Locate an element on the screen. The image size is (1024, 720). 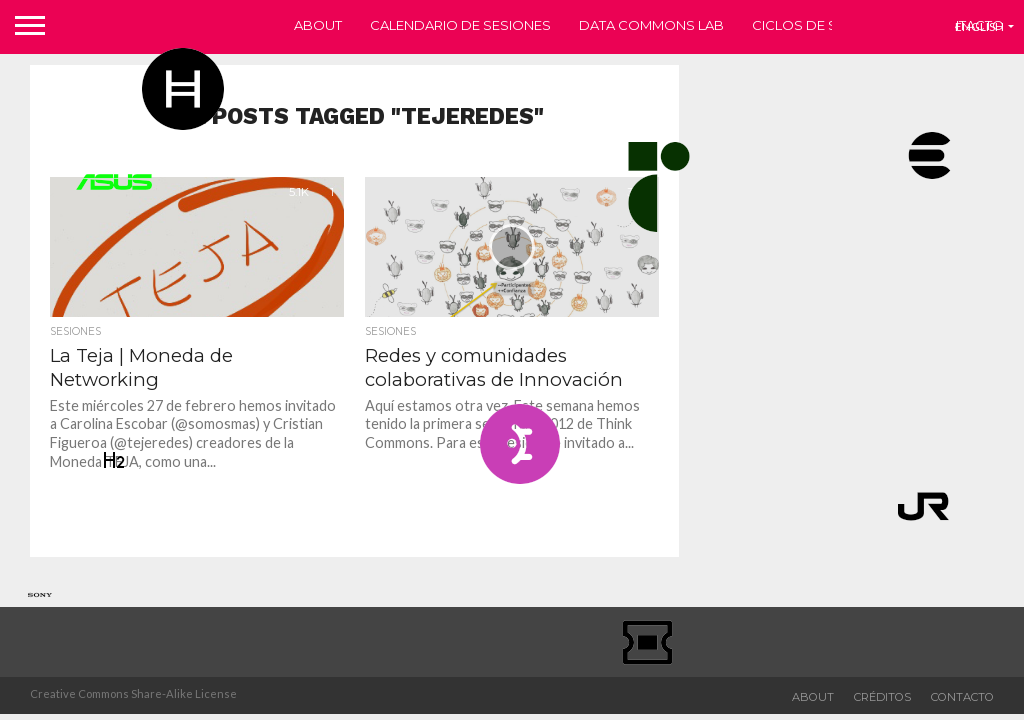
view your tickets or passes is located at coordinates (647, 642).